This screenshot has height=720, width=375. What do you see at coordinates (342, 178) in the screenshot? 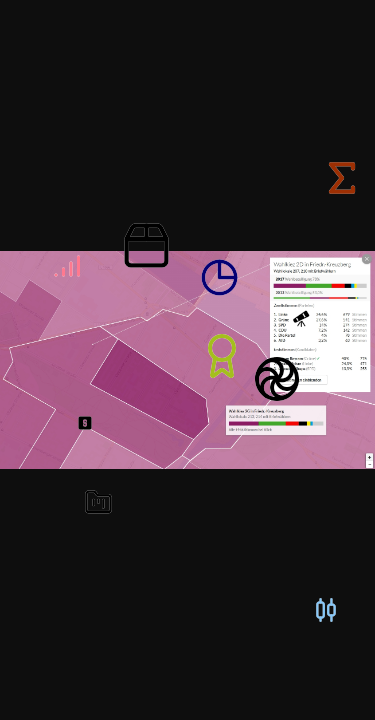
I see `calculate sum or total` at bounding box center [342, 178].